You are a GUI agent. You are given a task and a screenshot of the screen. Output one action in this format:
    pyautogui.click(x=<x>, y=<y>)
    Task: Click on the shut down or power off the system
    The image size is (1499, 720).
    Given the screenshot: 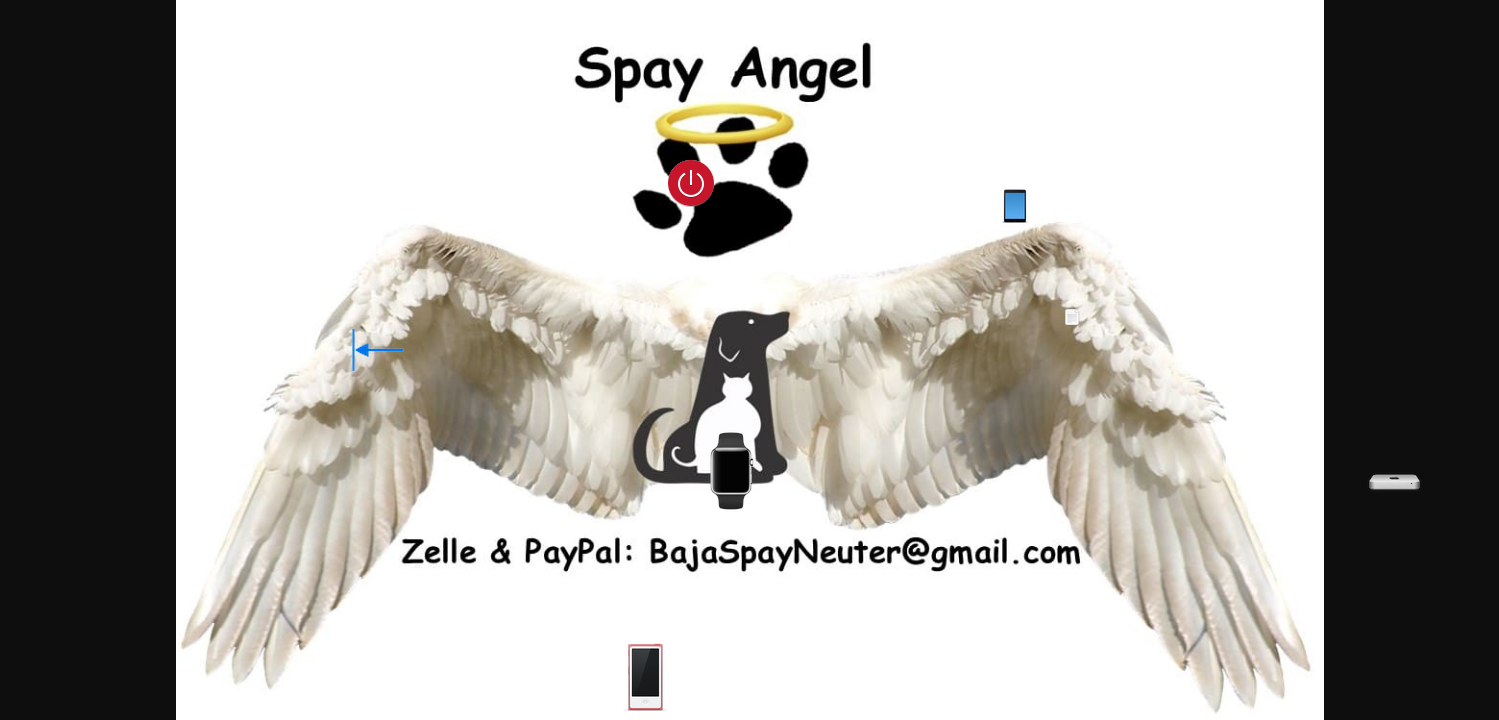 What is the action you would take?
    pyautogui.click(x=692, y=184)
    